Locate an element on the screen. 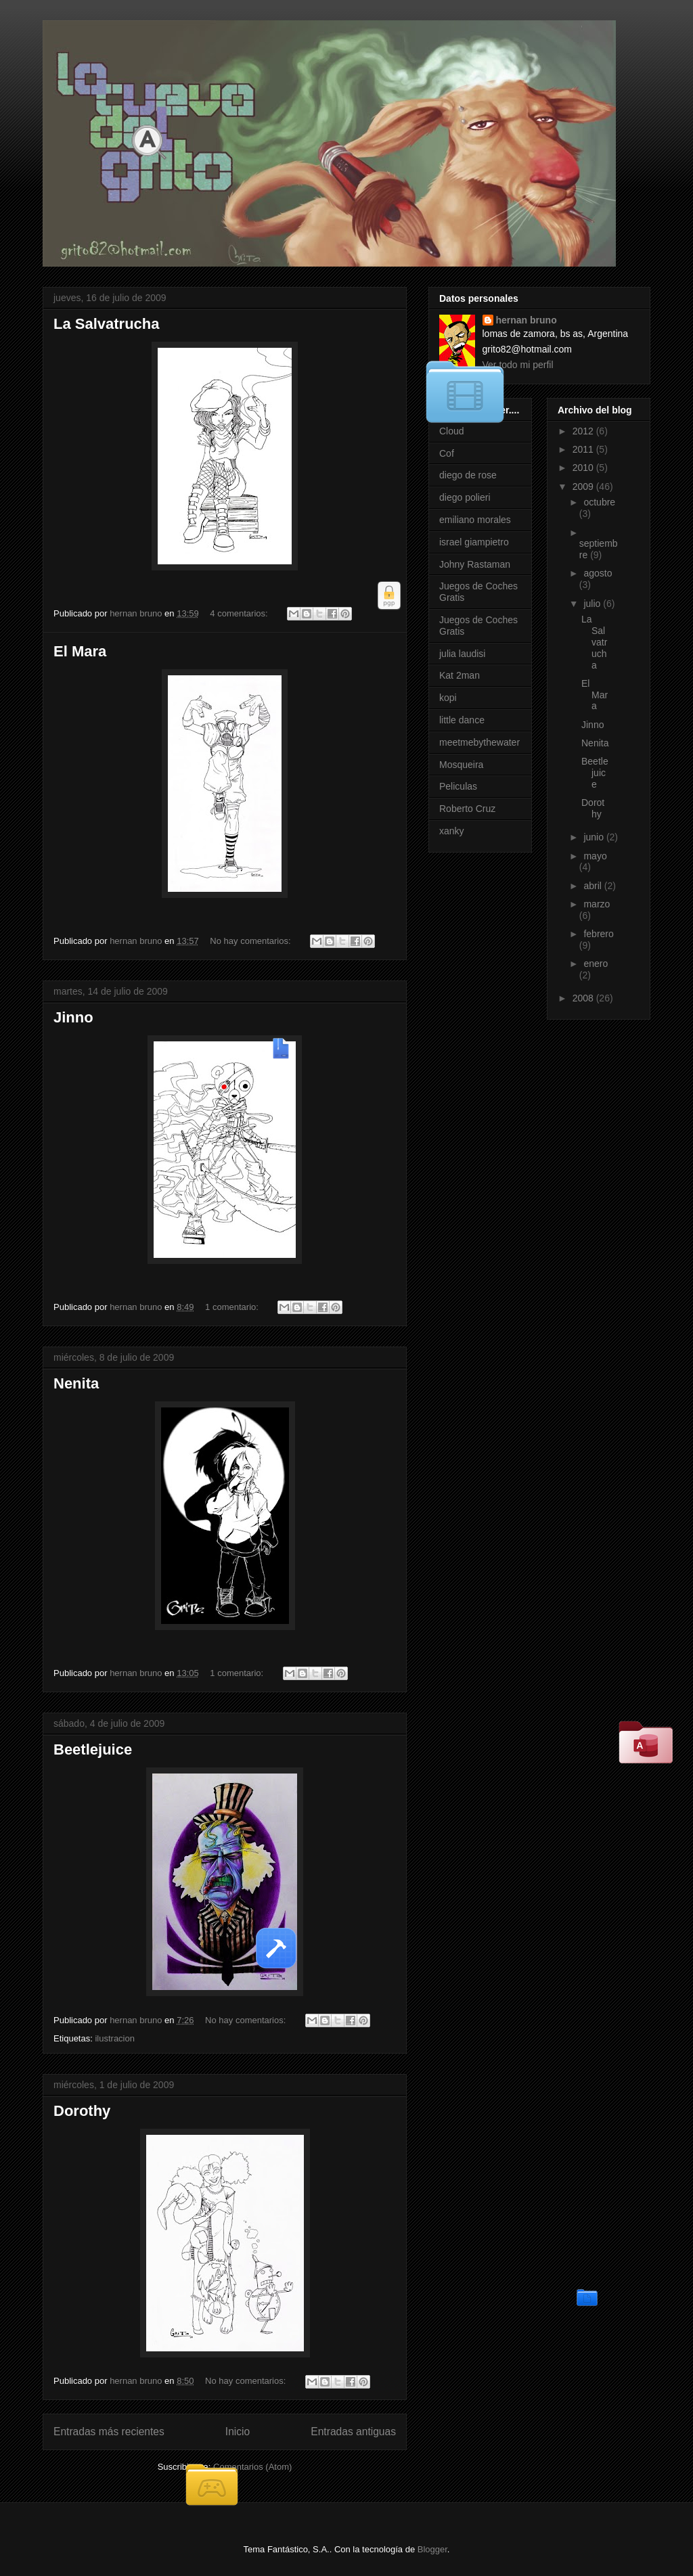 The width and height of the screenshot is (693, 2576). open your documents folder is located at coordinates (587, 2297).